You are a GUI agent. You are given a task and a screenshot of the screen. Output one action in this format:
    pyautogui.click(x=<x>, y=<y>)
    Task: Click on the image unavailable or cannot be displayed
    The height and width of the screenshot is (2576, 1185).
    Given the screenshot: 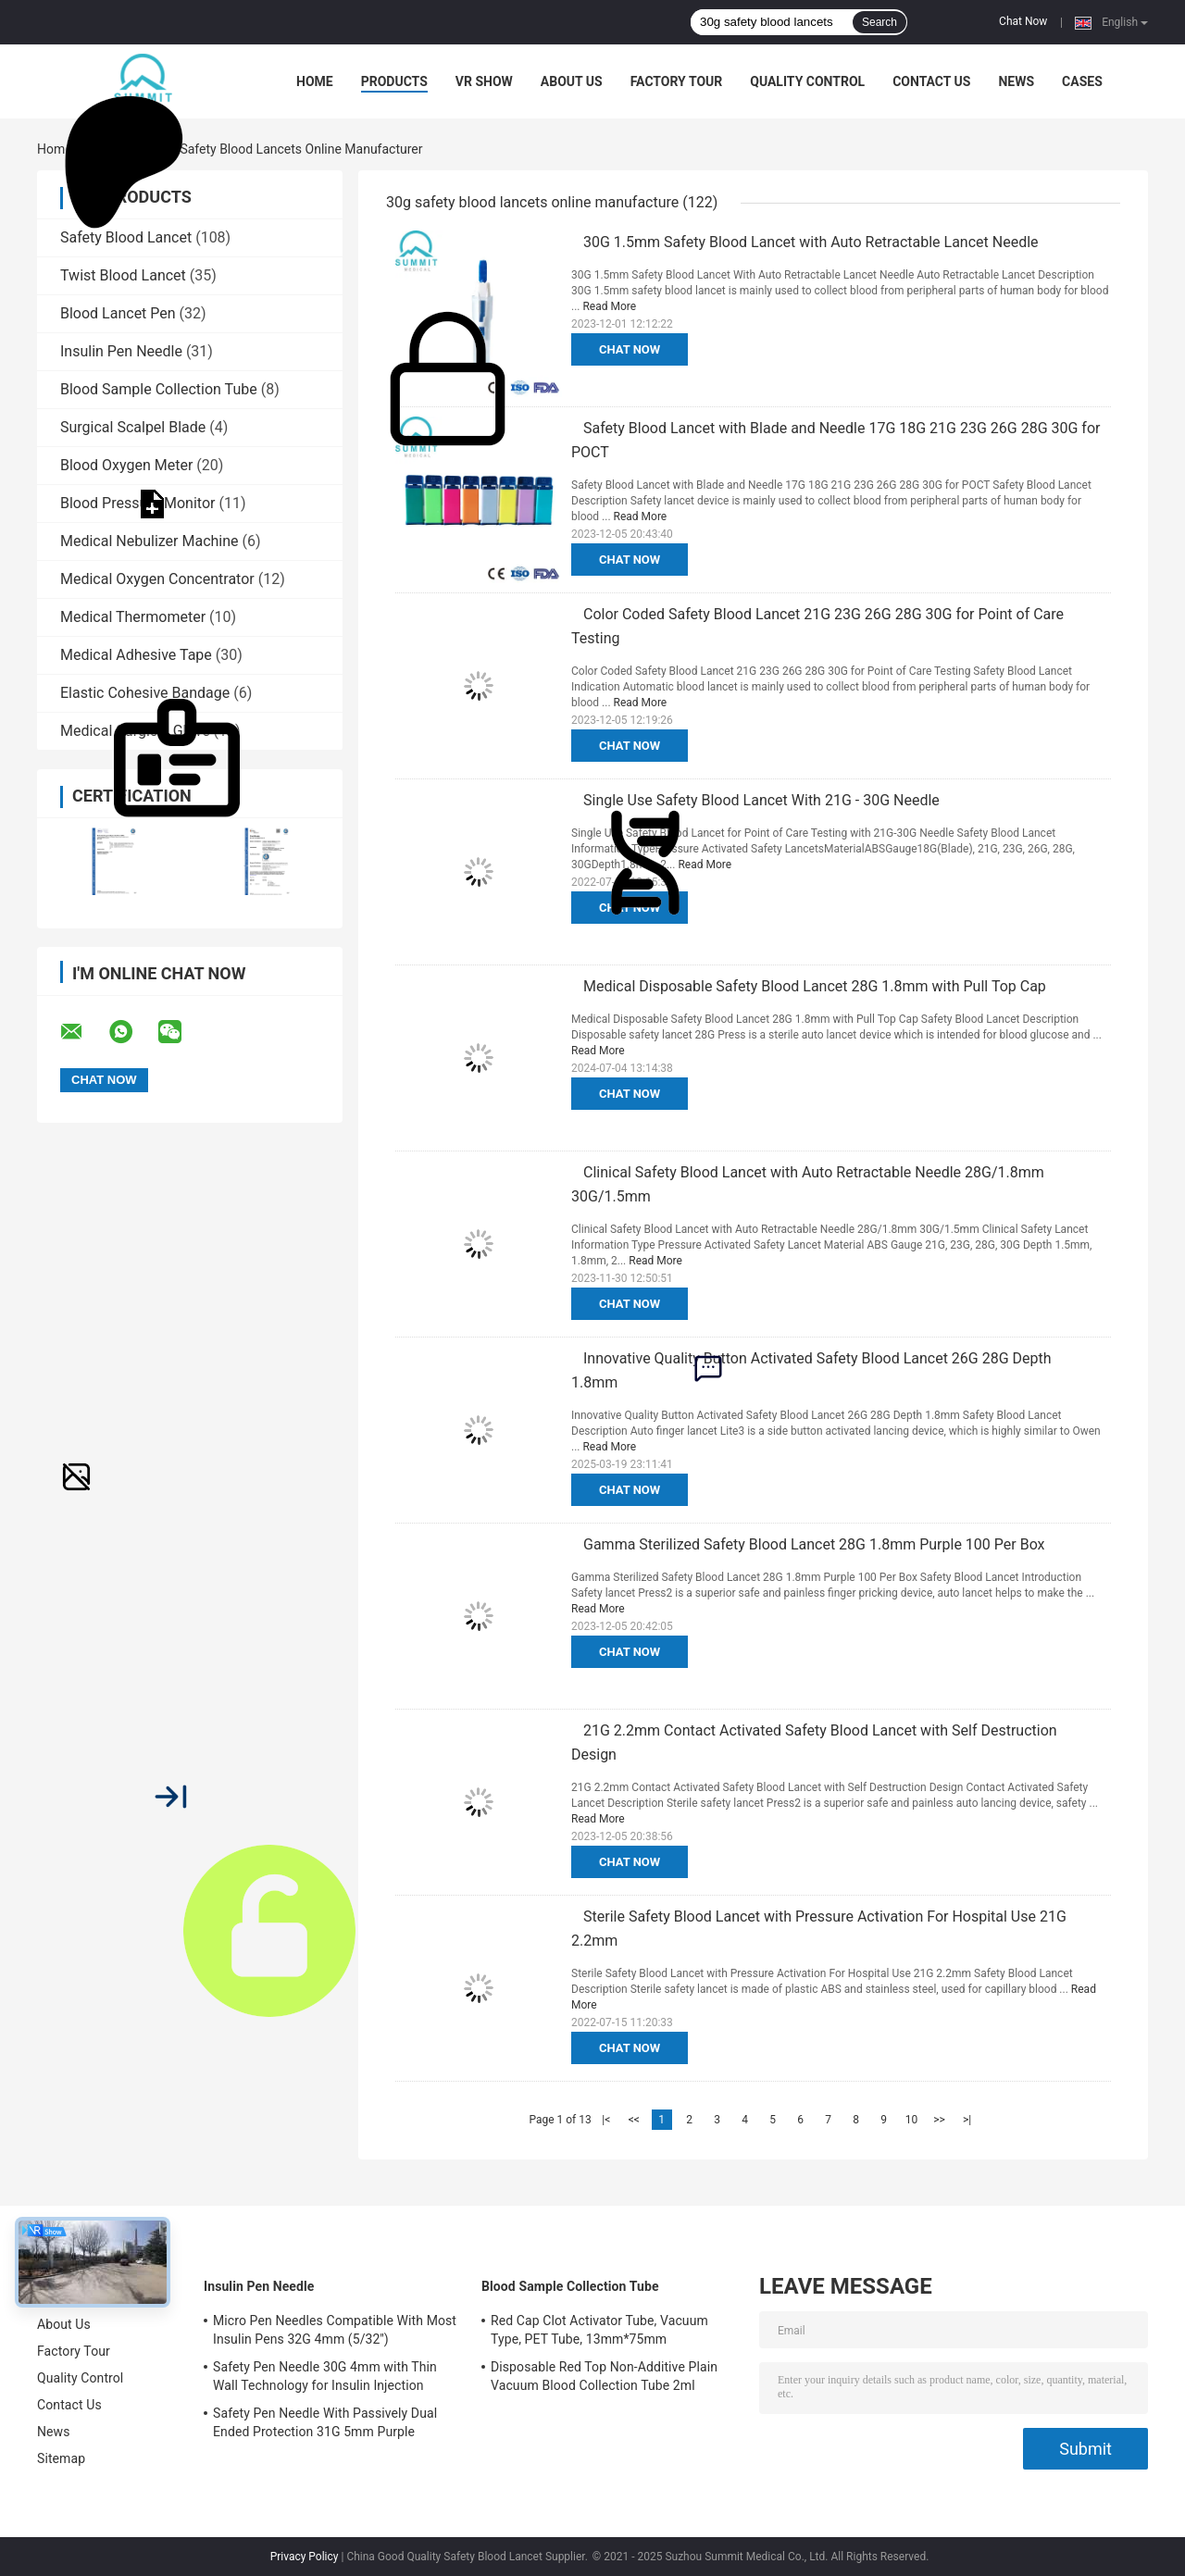 What is the action you would take?
    pyautogui.click(x=76, y=1476)
    